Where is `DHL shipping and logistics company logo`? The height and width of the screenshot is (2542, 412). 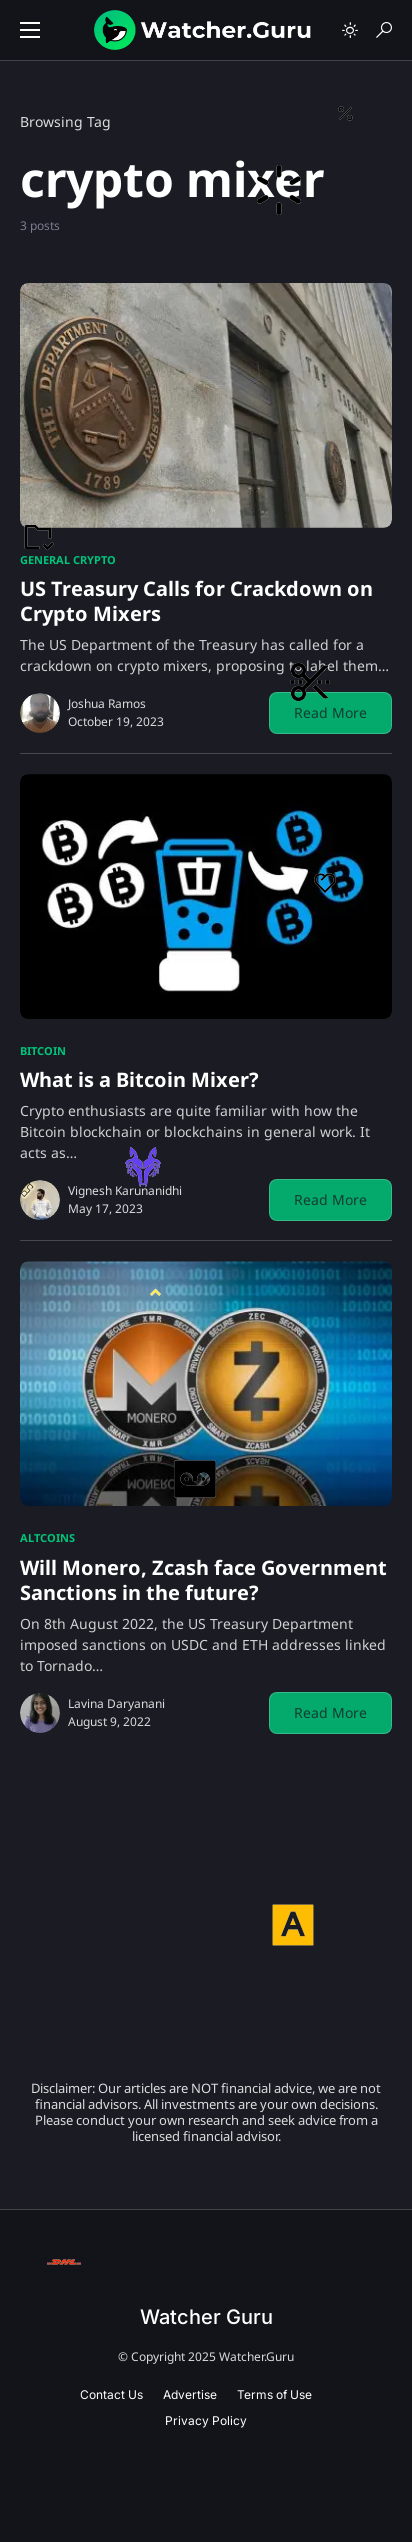 DHL shipping and logistics company logo is located at coordinates (64, 2262).